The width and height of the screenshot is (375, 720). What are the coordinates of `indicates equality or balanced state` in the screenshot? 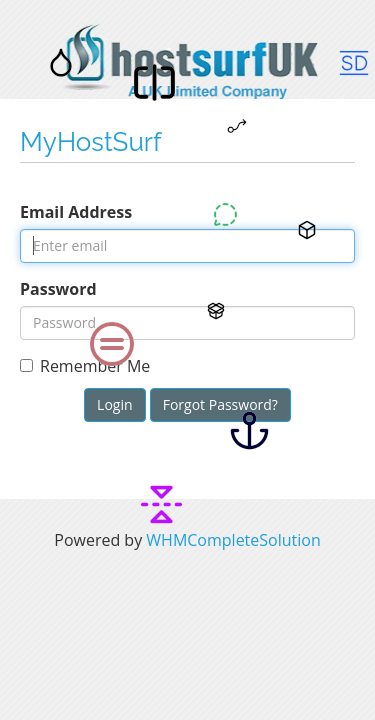 It's located at (112, 344).